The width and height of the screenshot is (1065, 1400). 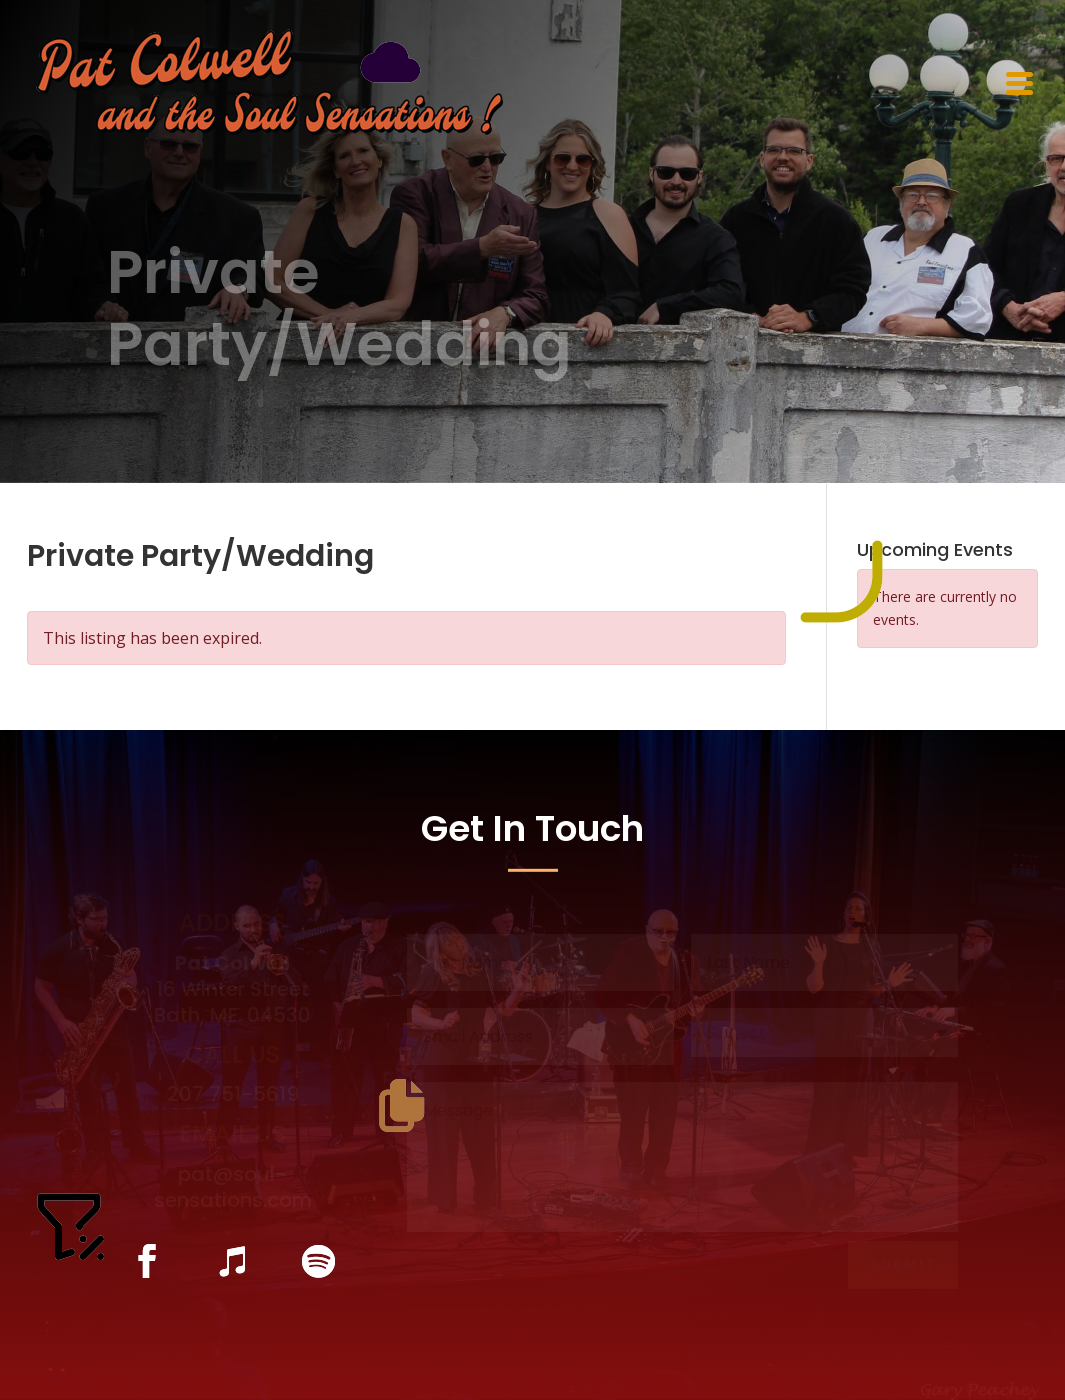 I want to click on adjust bottom-right corner radius, so click(x=841, y=581).